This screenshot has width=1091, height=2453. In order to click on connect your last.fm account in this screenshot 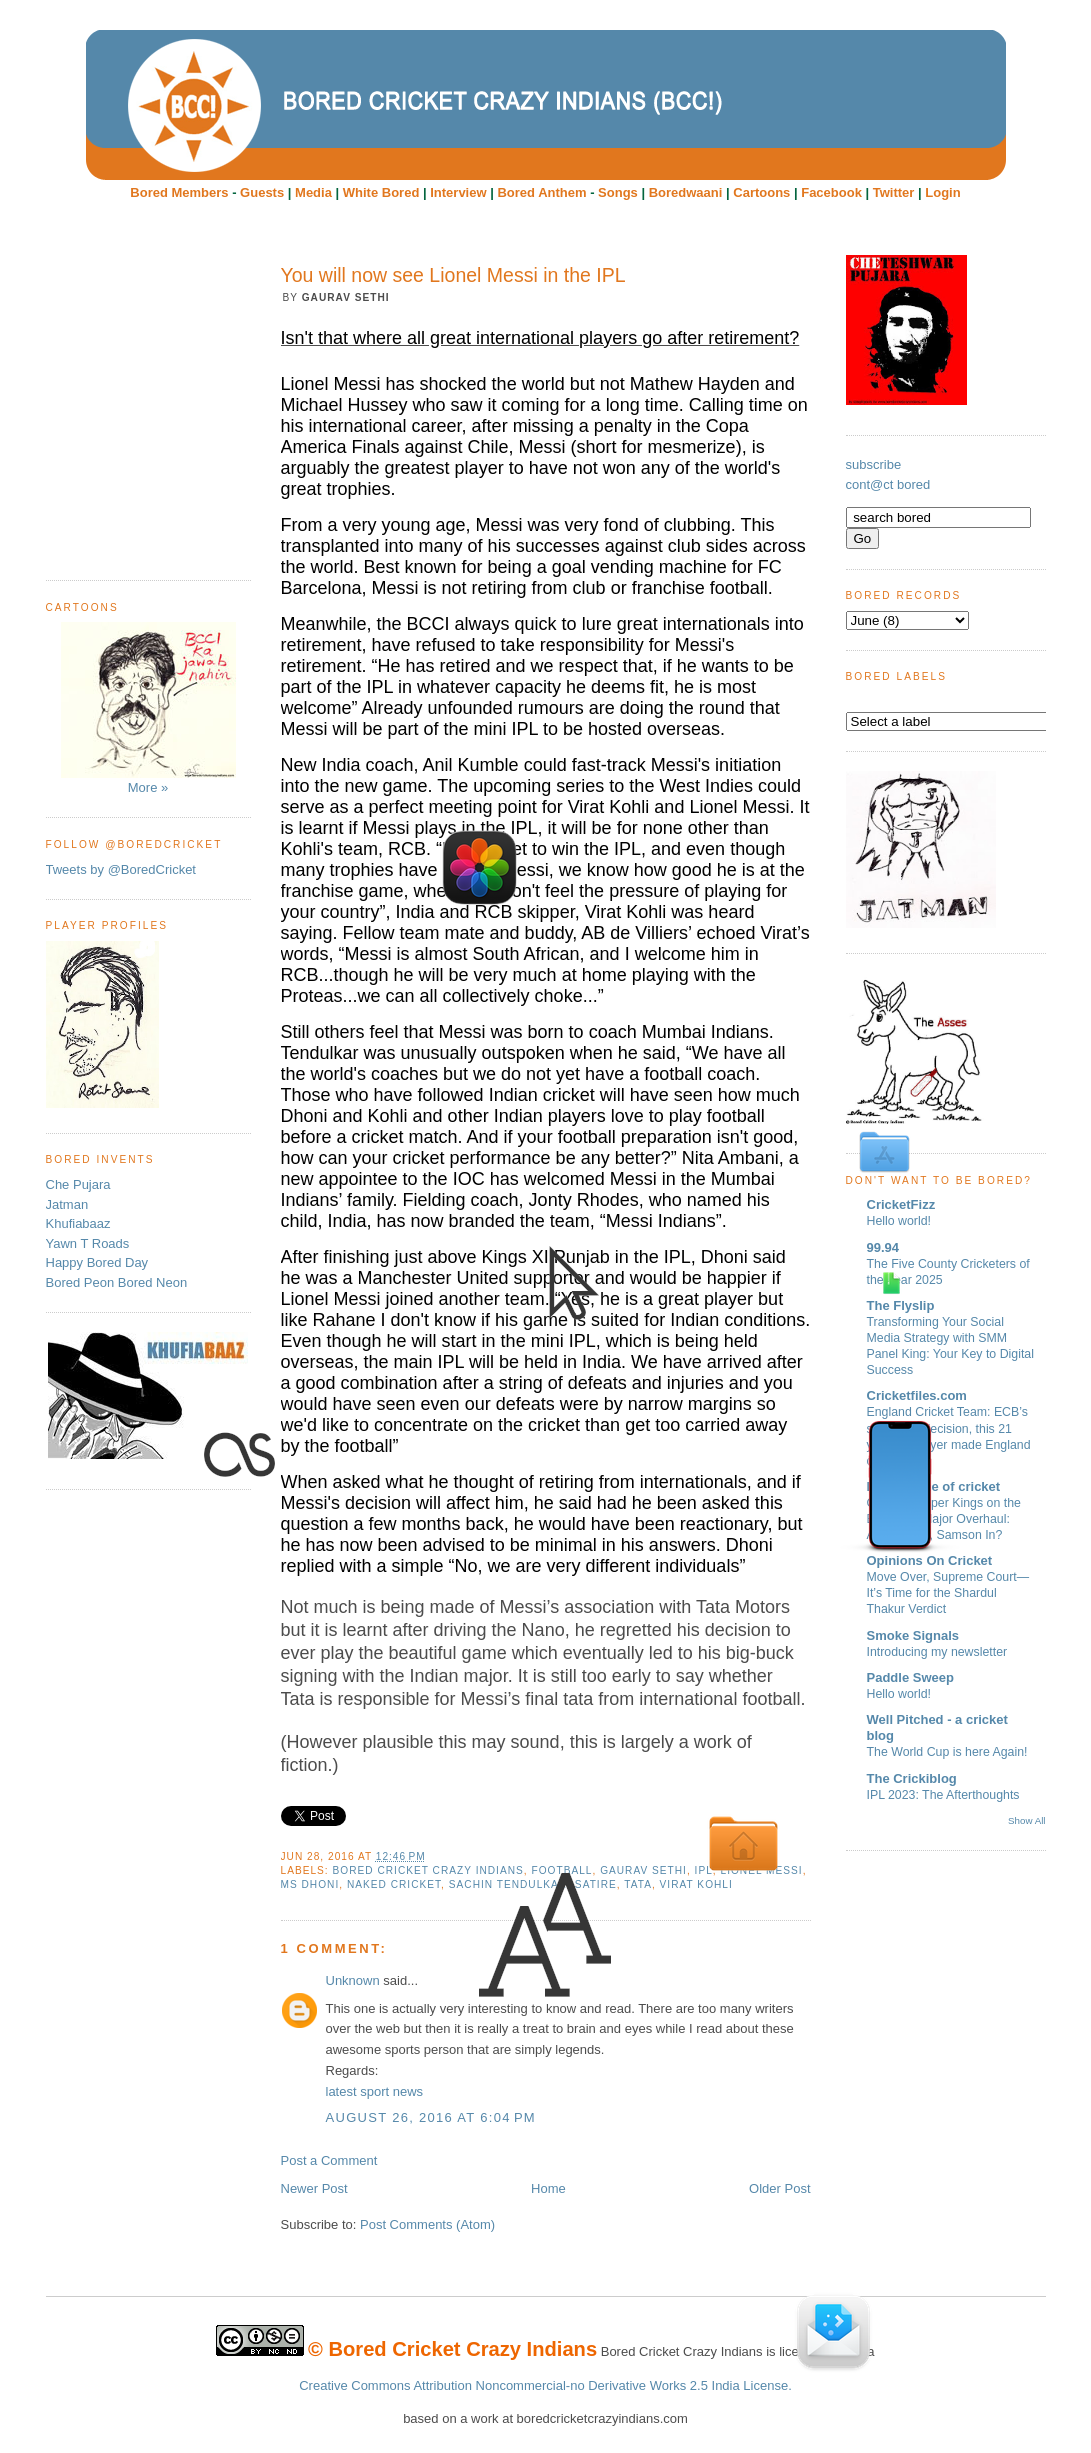, I will do `click(239, 1449)`.